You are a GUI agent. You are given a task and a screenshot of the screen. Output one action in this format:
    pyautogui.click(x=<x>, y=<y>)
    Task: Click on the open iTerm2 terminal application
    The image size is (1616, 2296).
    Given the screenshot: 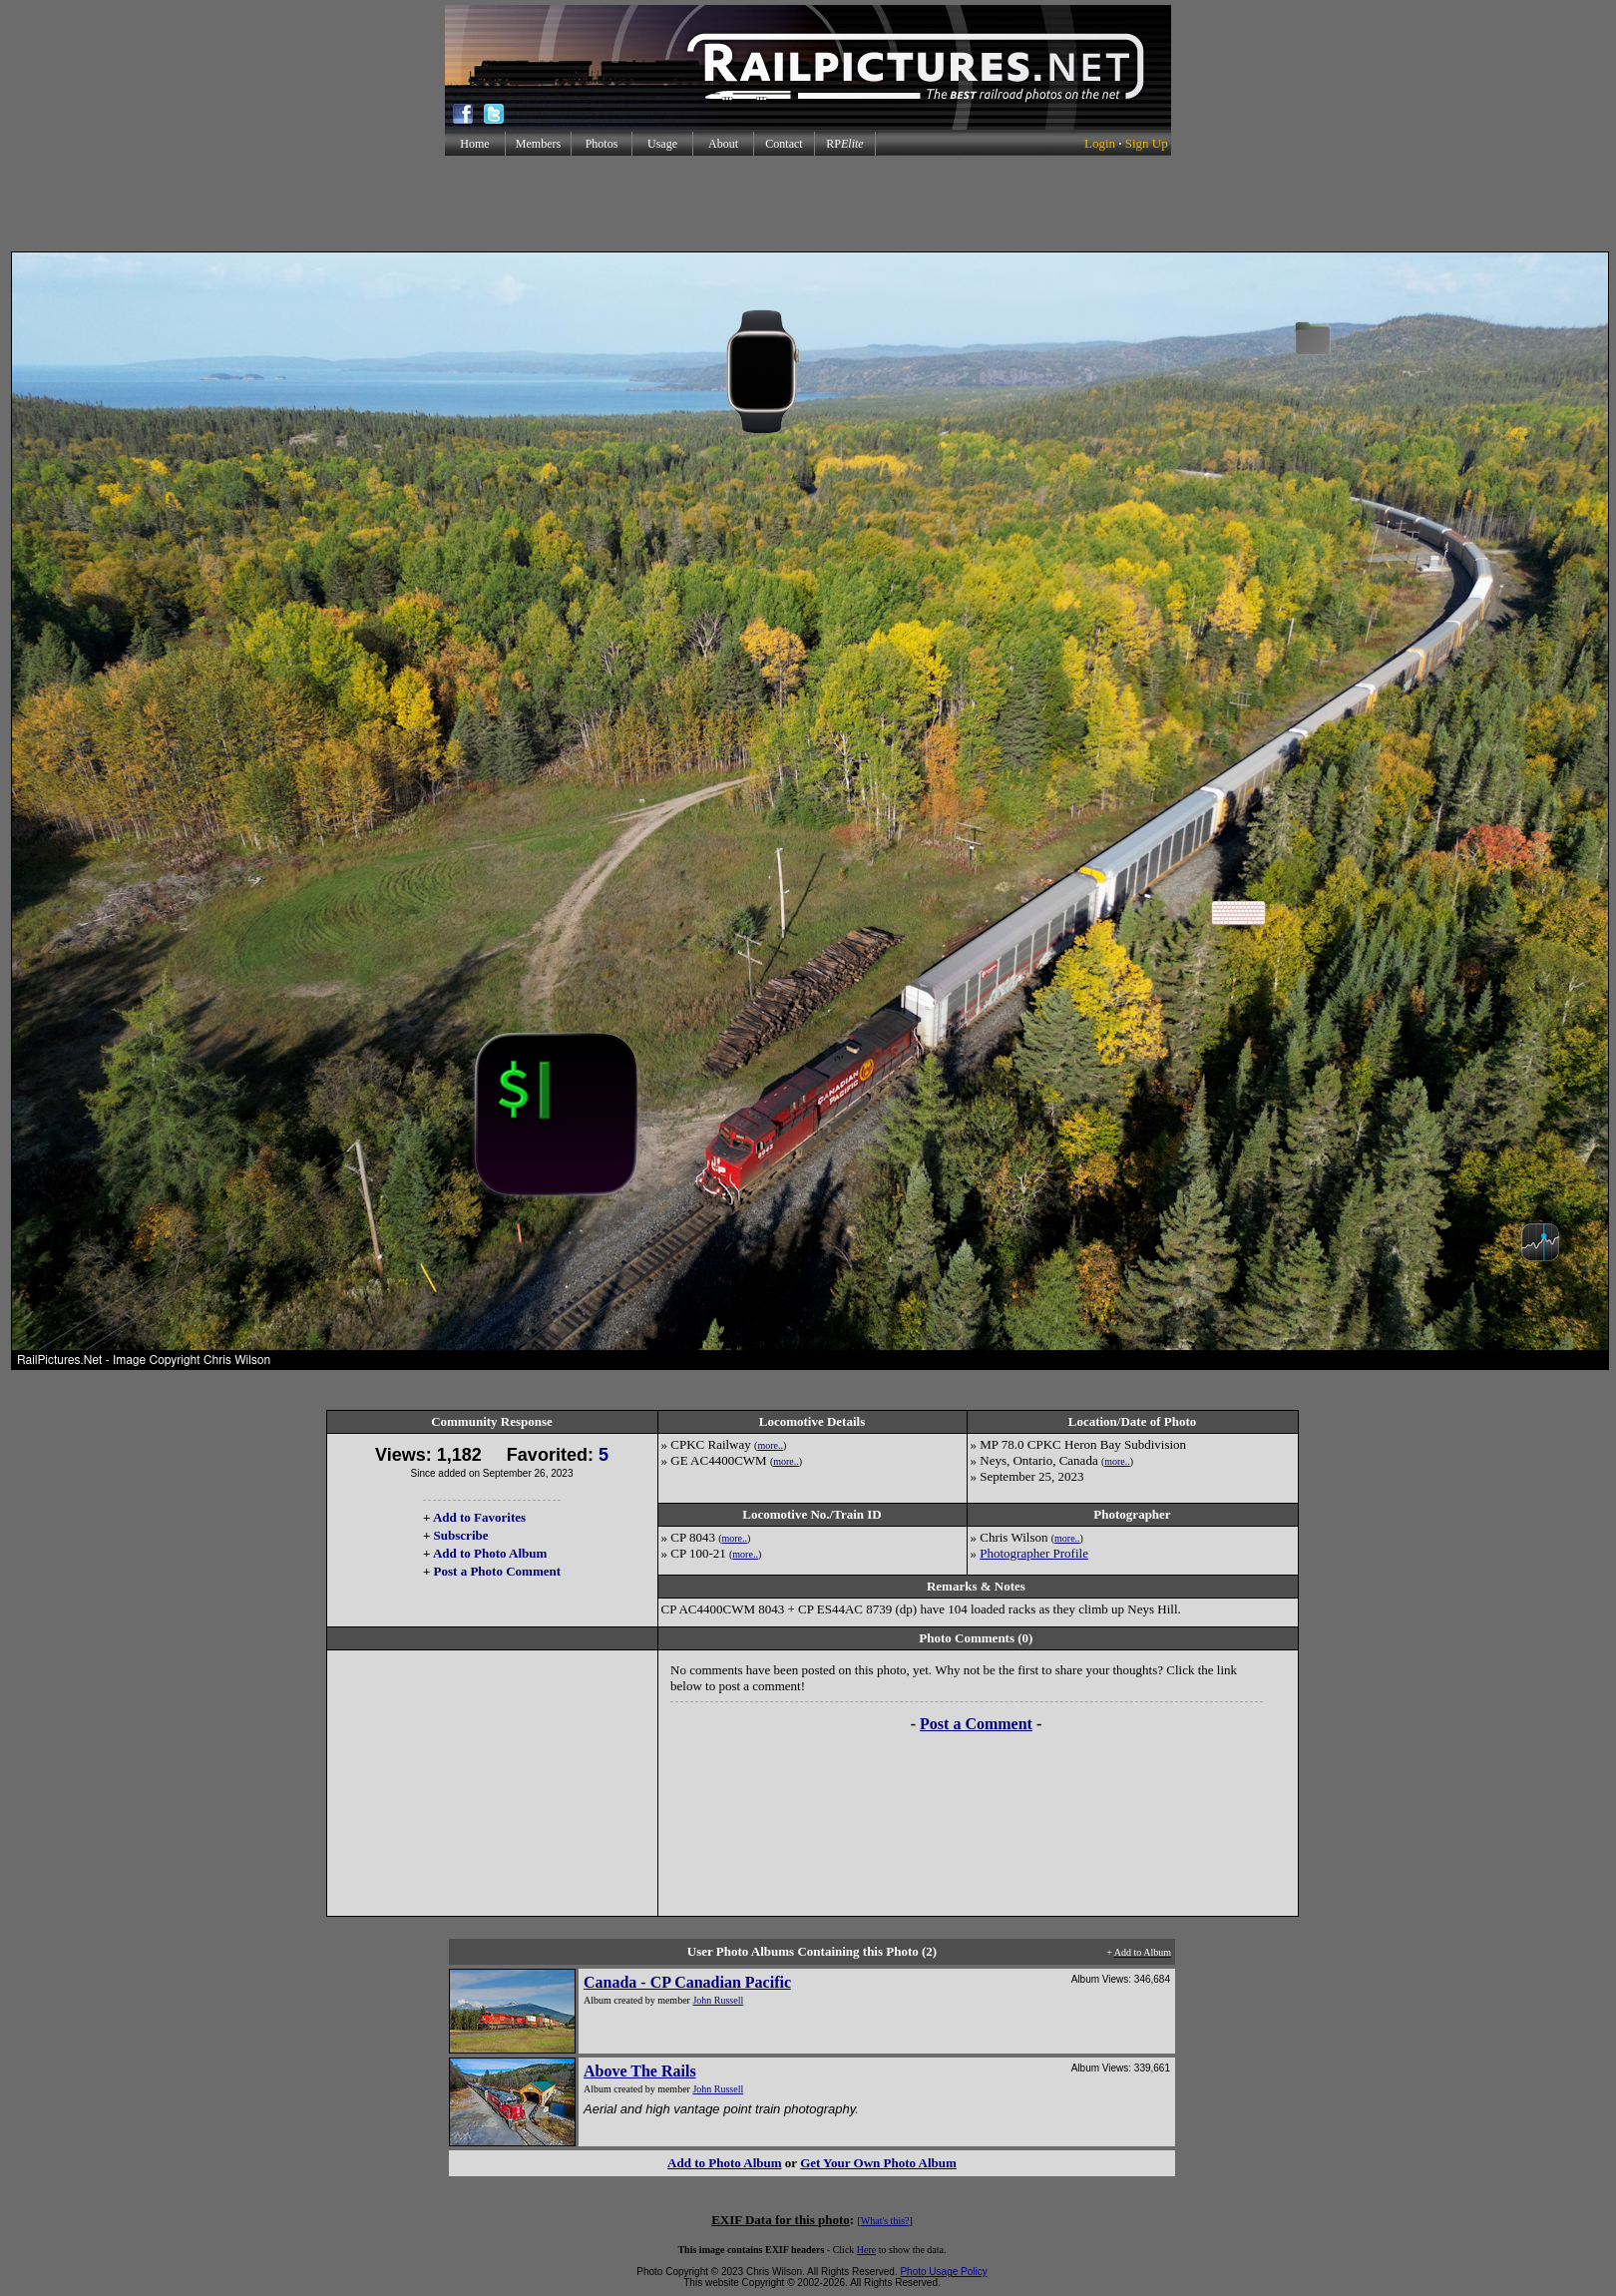 What is the action you would take?
    pyautogui.click(x=556, y=1114)
    